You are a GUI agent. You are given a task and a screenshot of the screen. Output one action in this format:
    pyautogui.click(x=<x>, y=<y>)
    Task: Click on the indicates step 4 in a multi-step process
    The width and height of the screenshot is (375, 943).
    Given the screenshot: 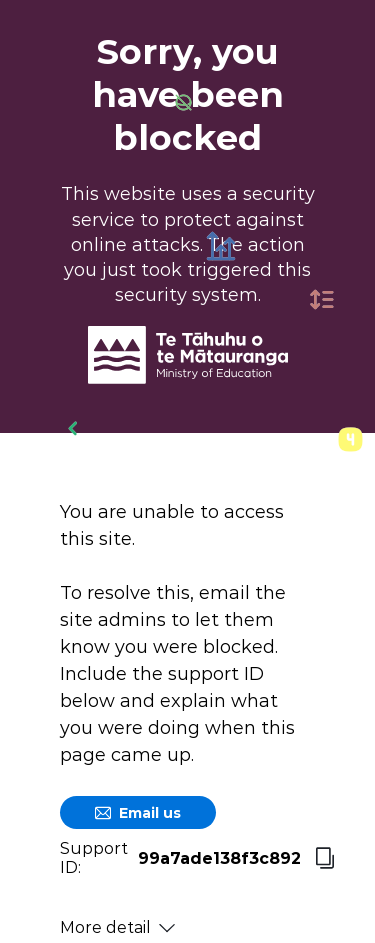 What is the action you would take?
    pyautogui.click(x=350, y=439)
    